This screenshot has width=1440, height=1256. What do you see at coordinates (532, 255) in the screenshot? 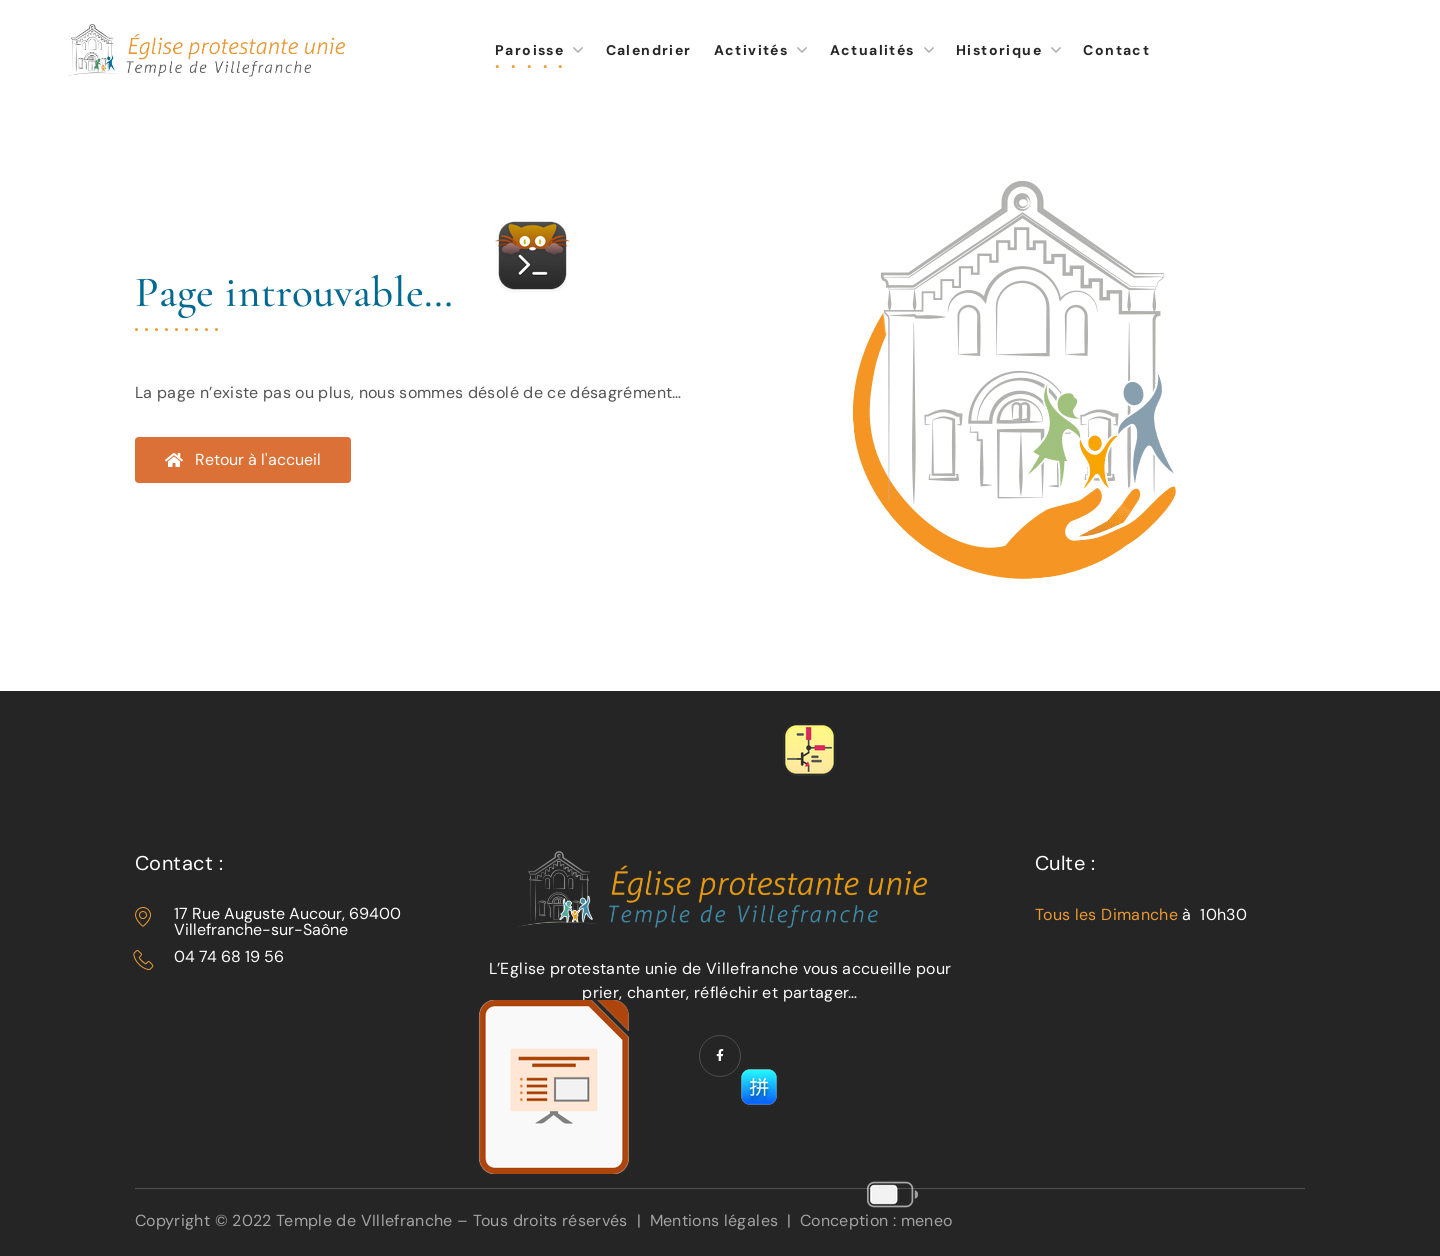
I see `open kitty terminal emulator` at bounding box center [532, 255].